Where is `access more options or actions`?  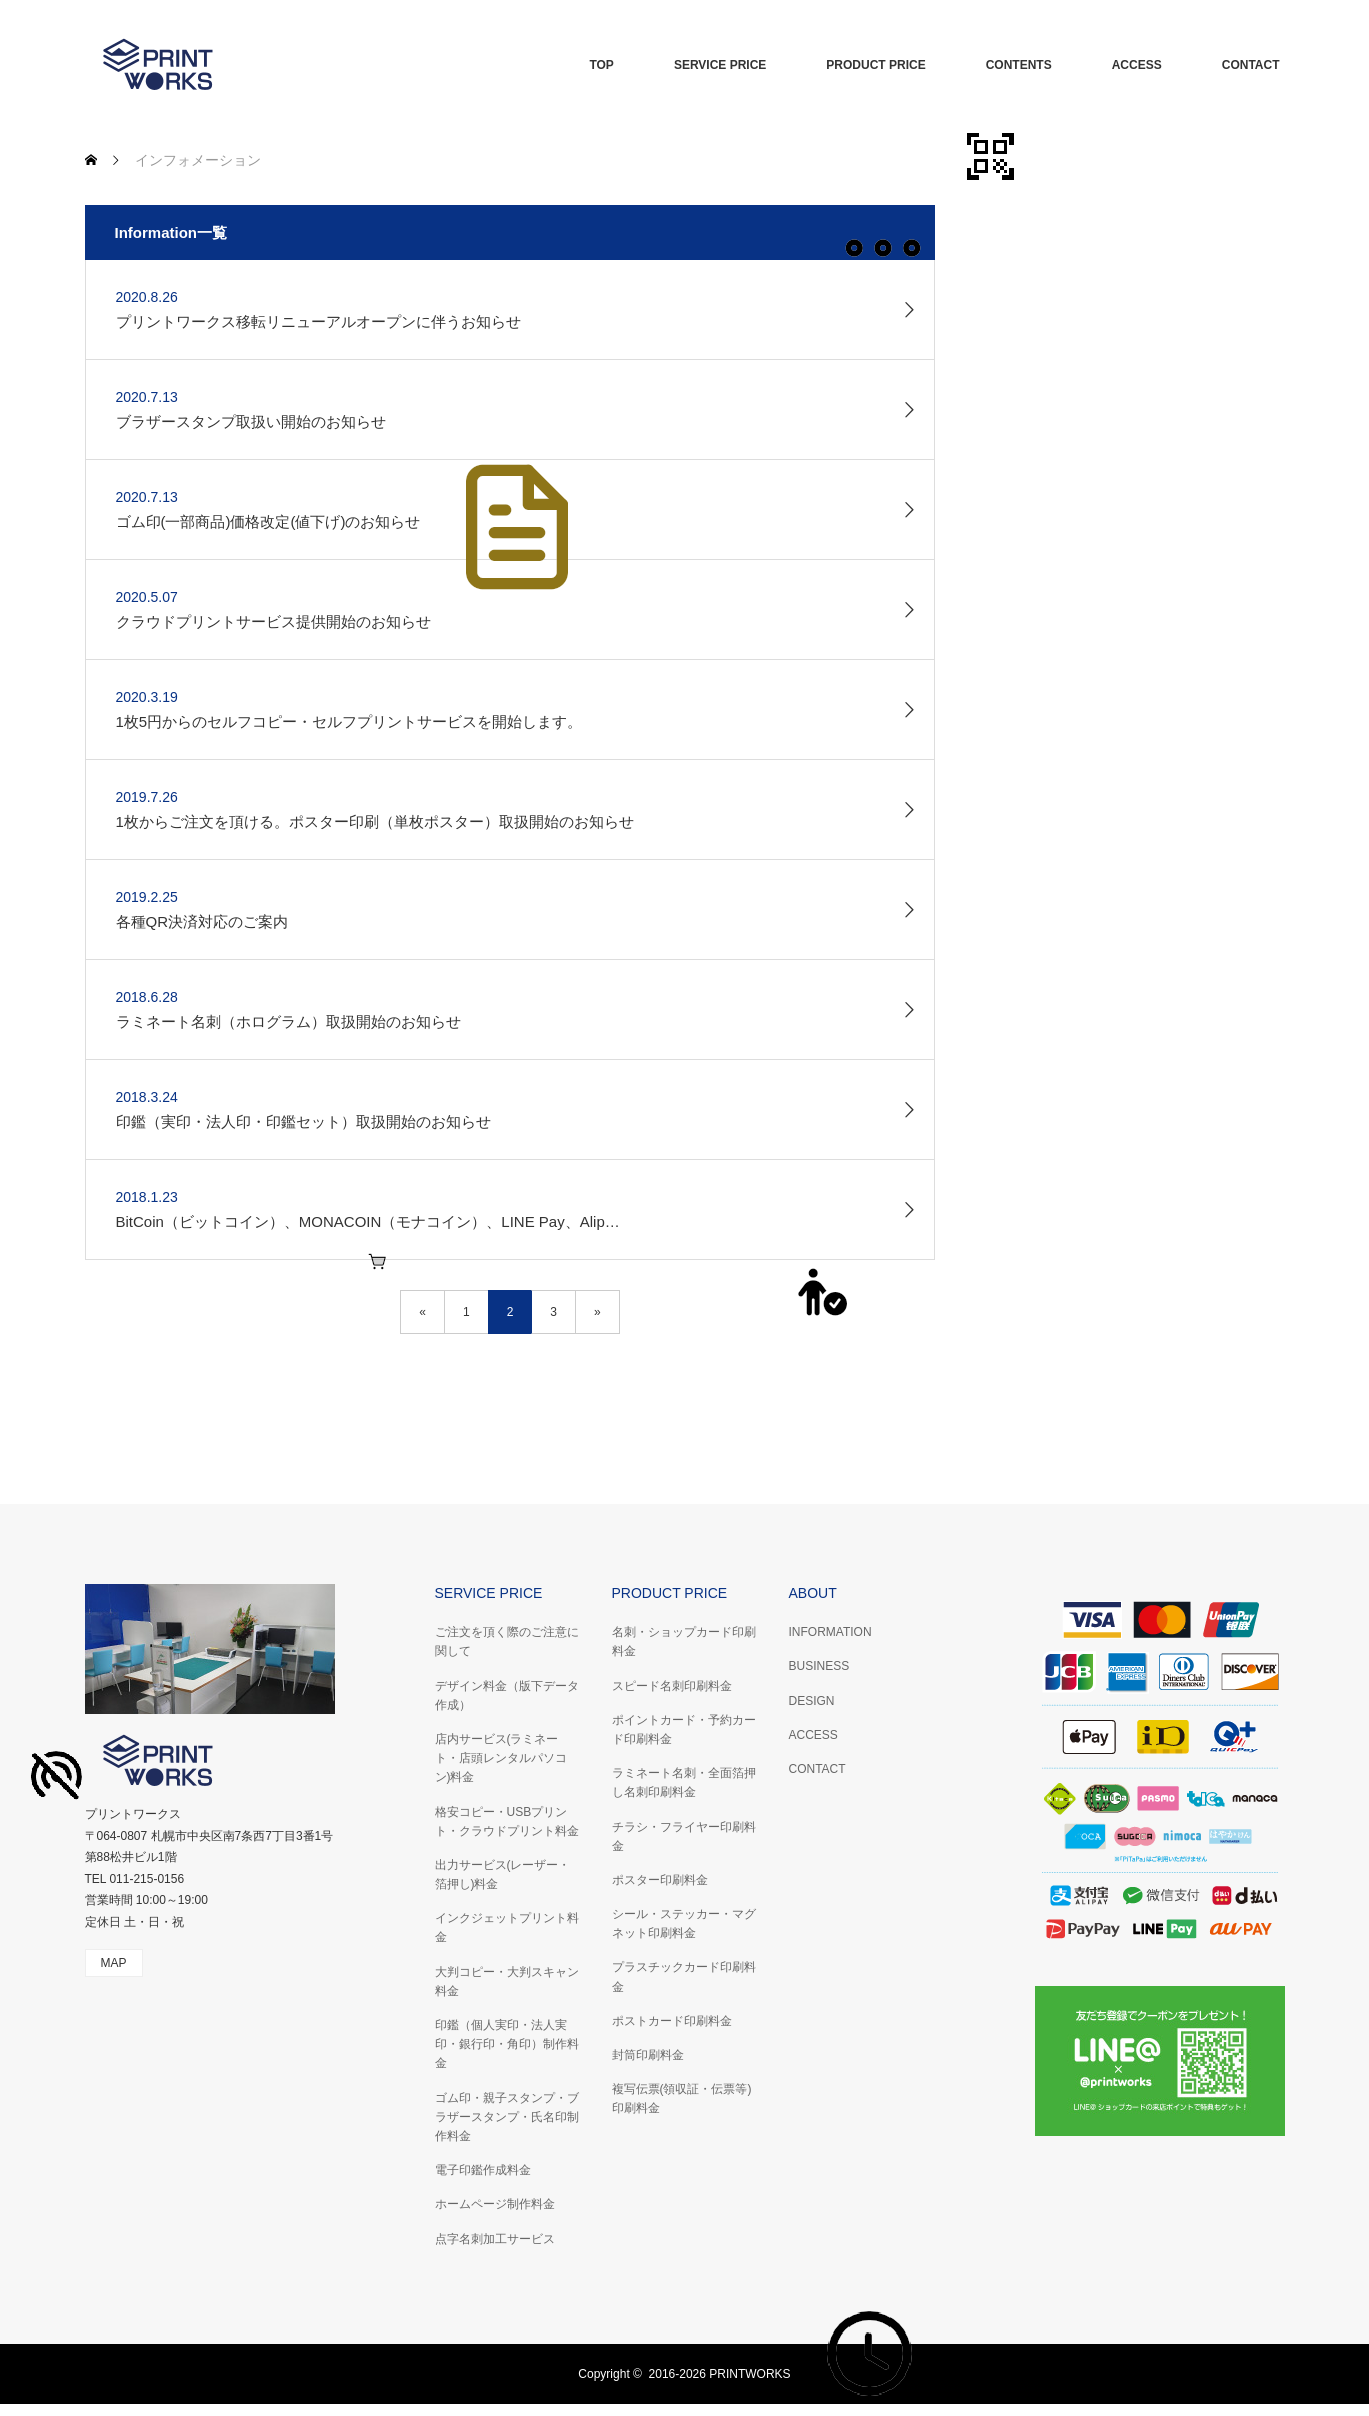
access more options or actions is located at coordinates (883, 248).